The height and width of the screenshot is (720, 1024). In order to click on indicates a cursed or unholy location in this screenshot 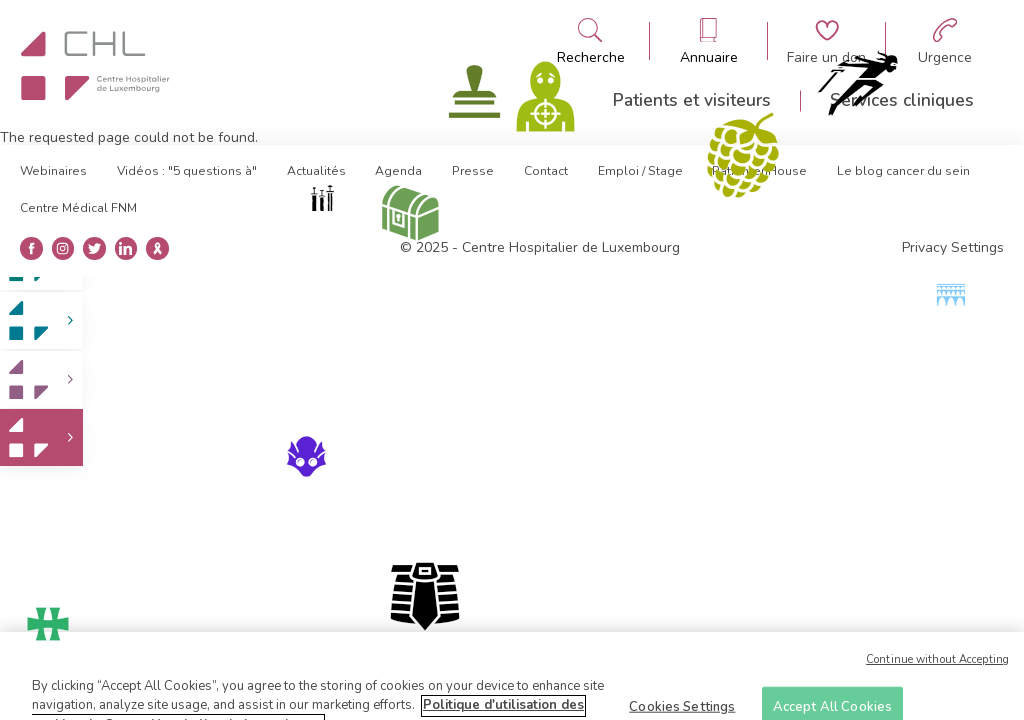, I will do `click(48, 624)`.